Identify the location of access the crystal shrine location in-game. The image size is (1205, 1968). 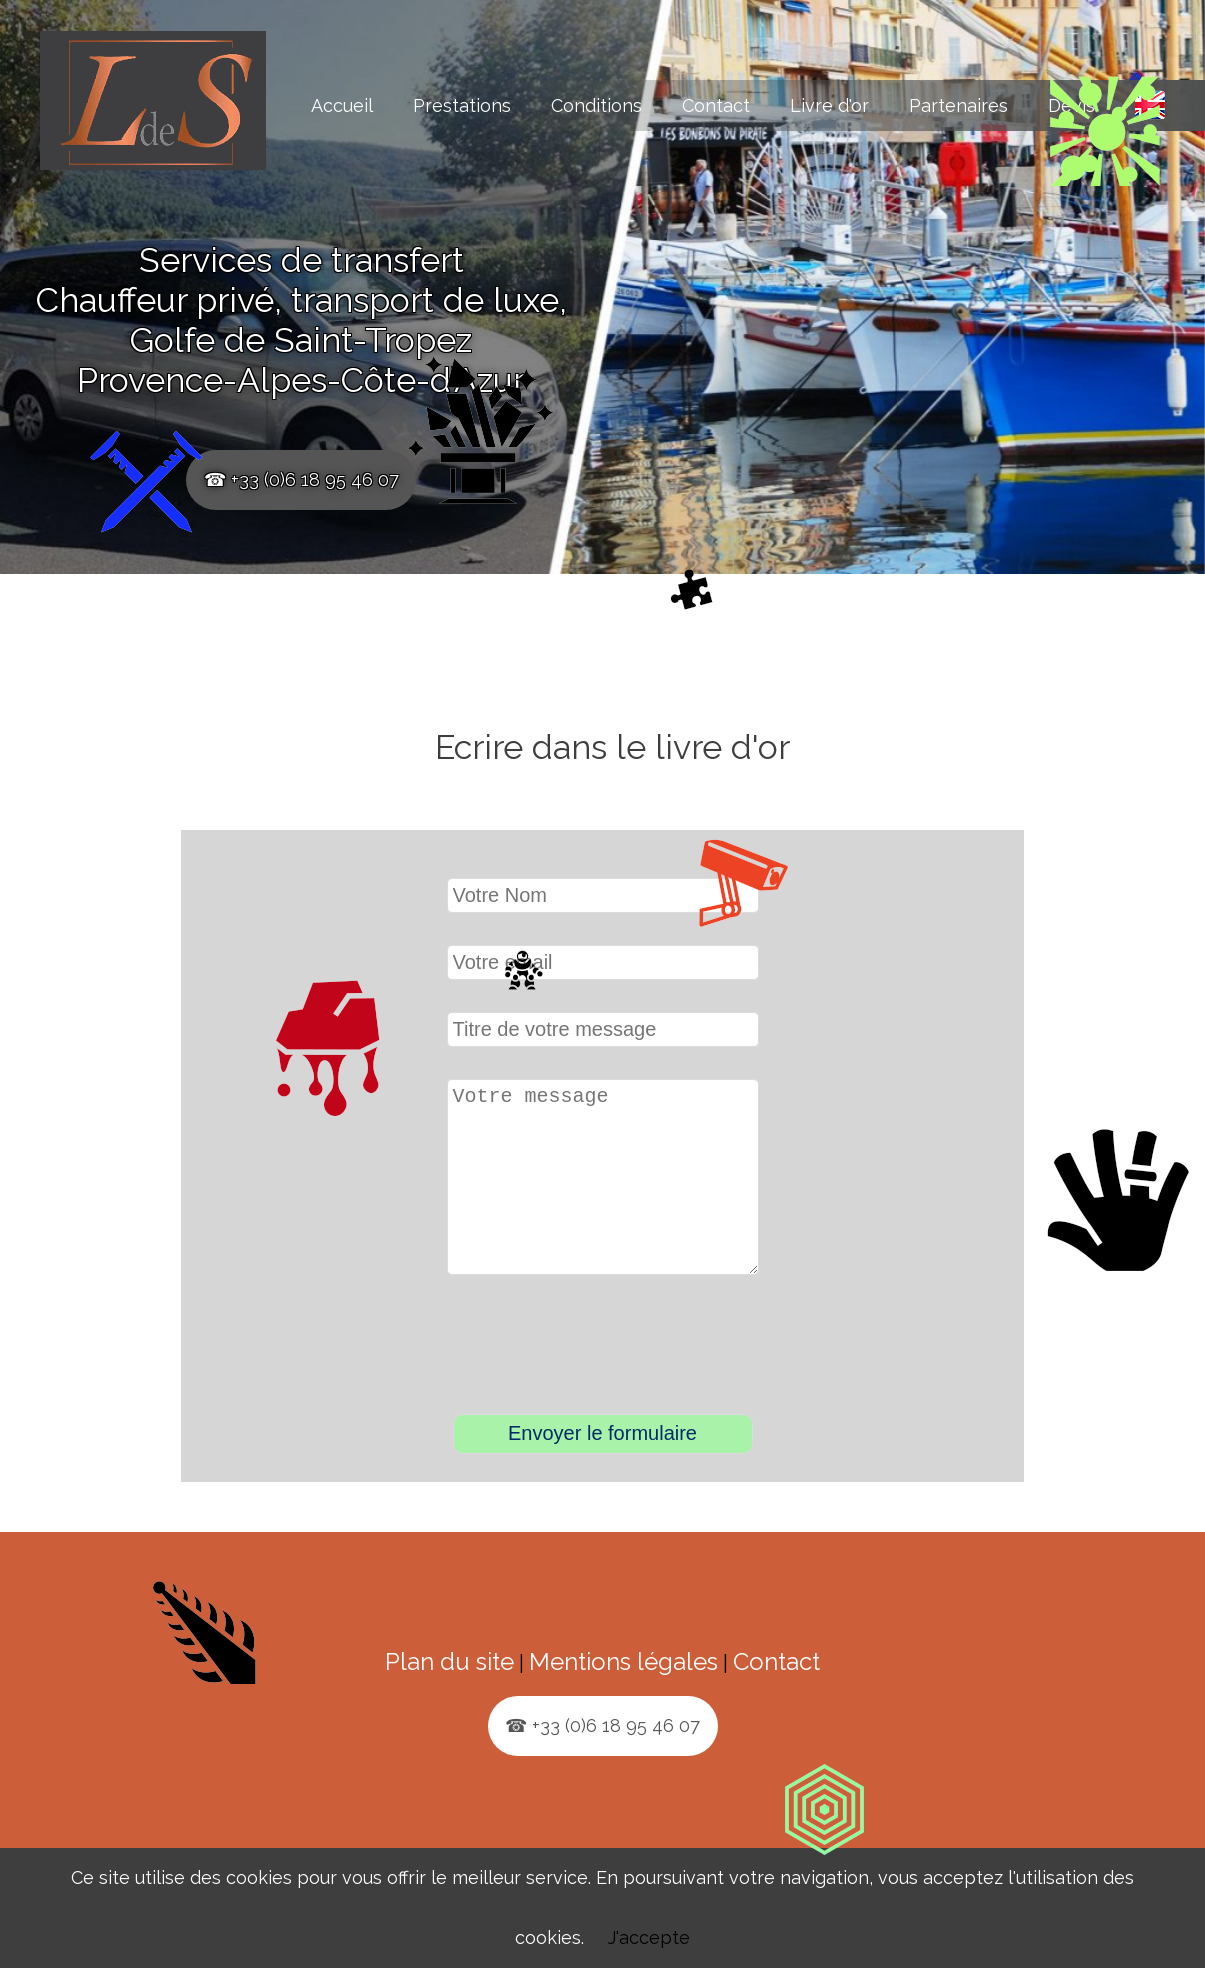
(478, 430).